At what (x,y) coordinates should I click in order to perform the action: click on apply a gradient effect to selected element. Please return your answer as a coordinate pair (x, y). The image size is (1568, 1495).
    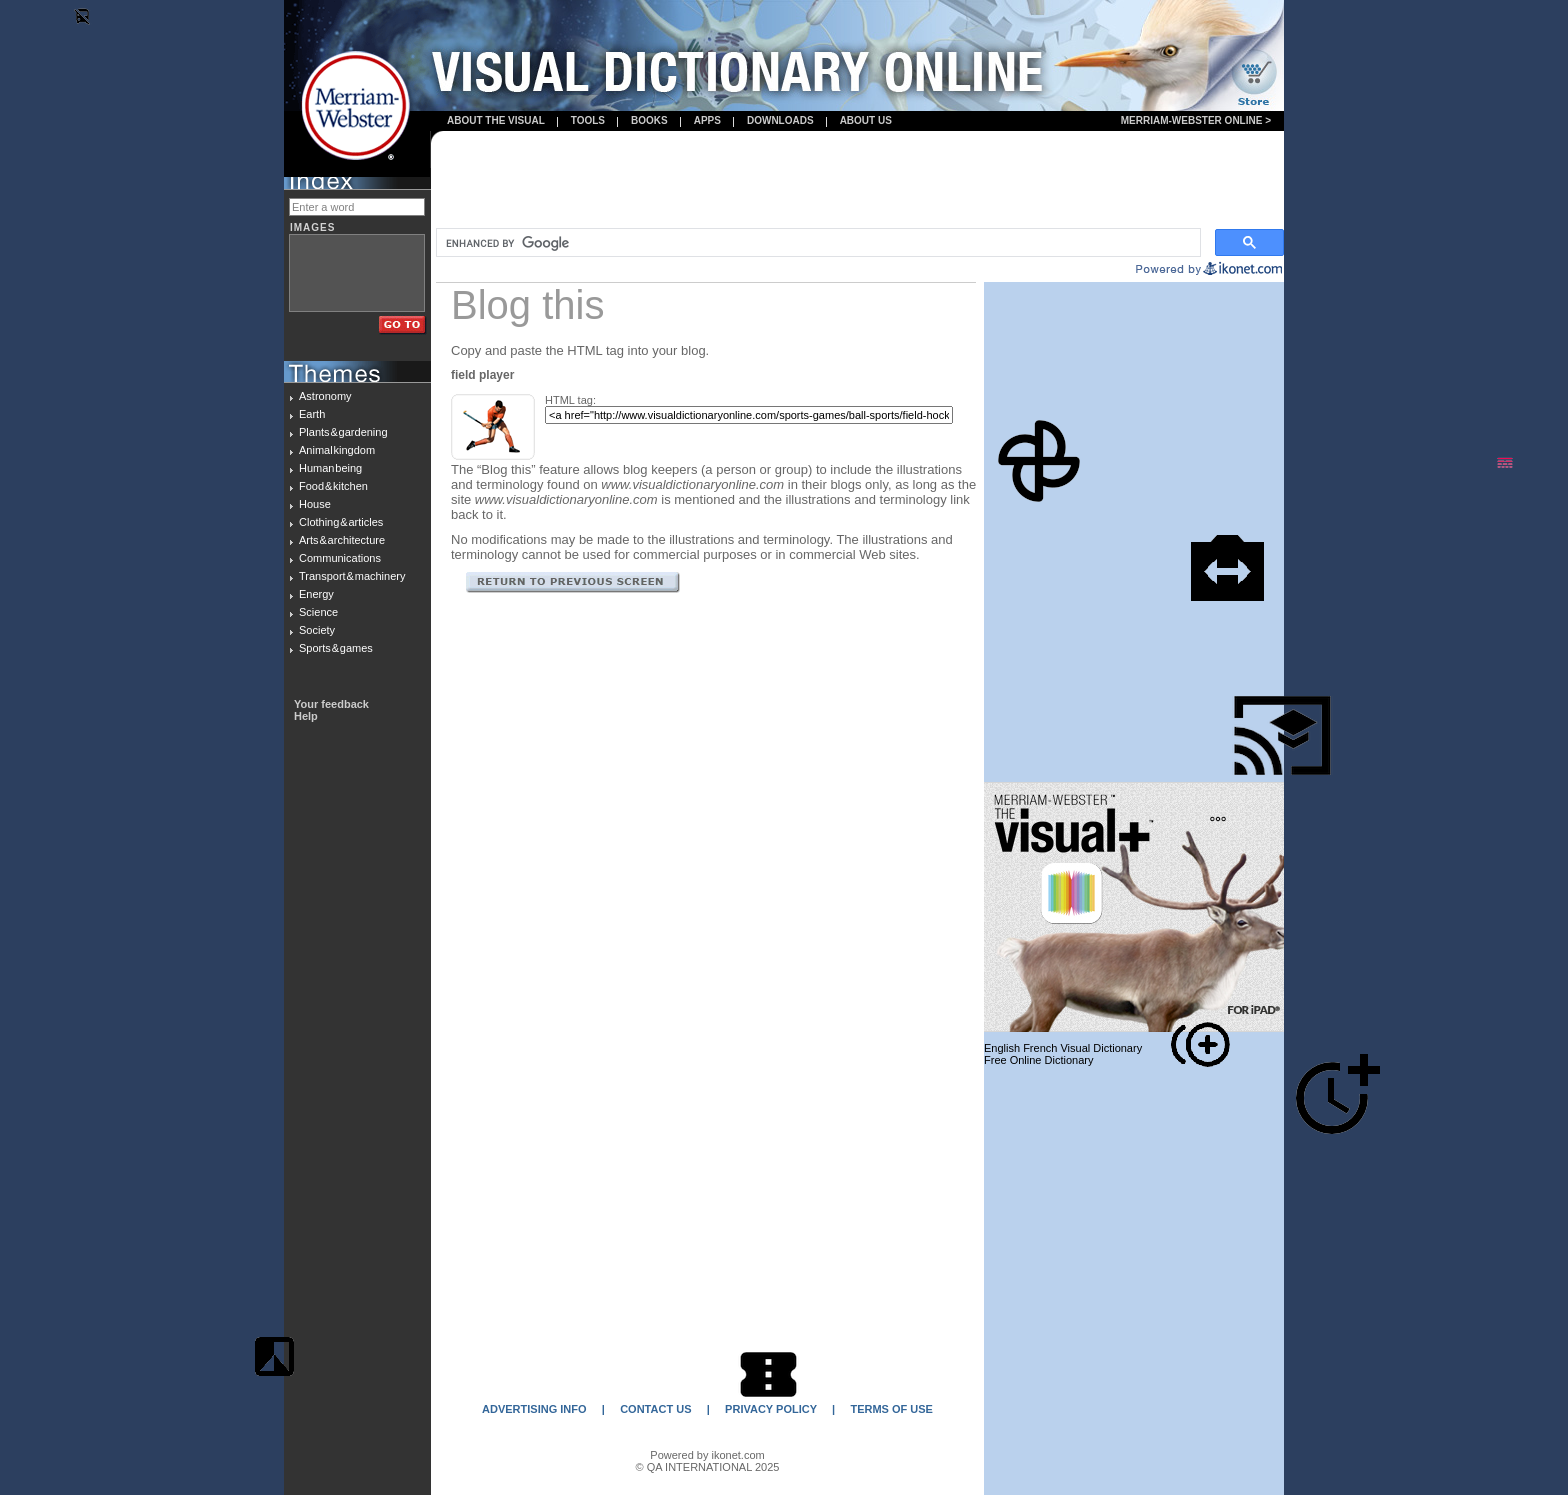
    Looking at the image, I should click on (1505, 463).